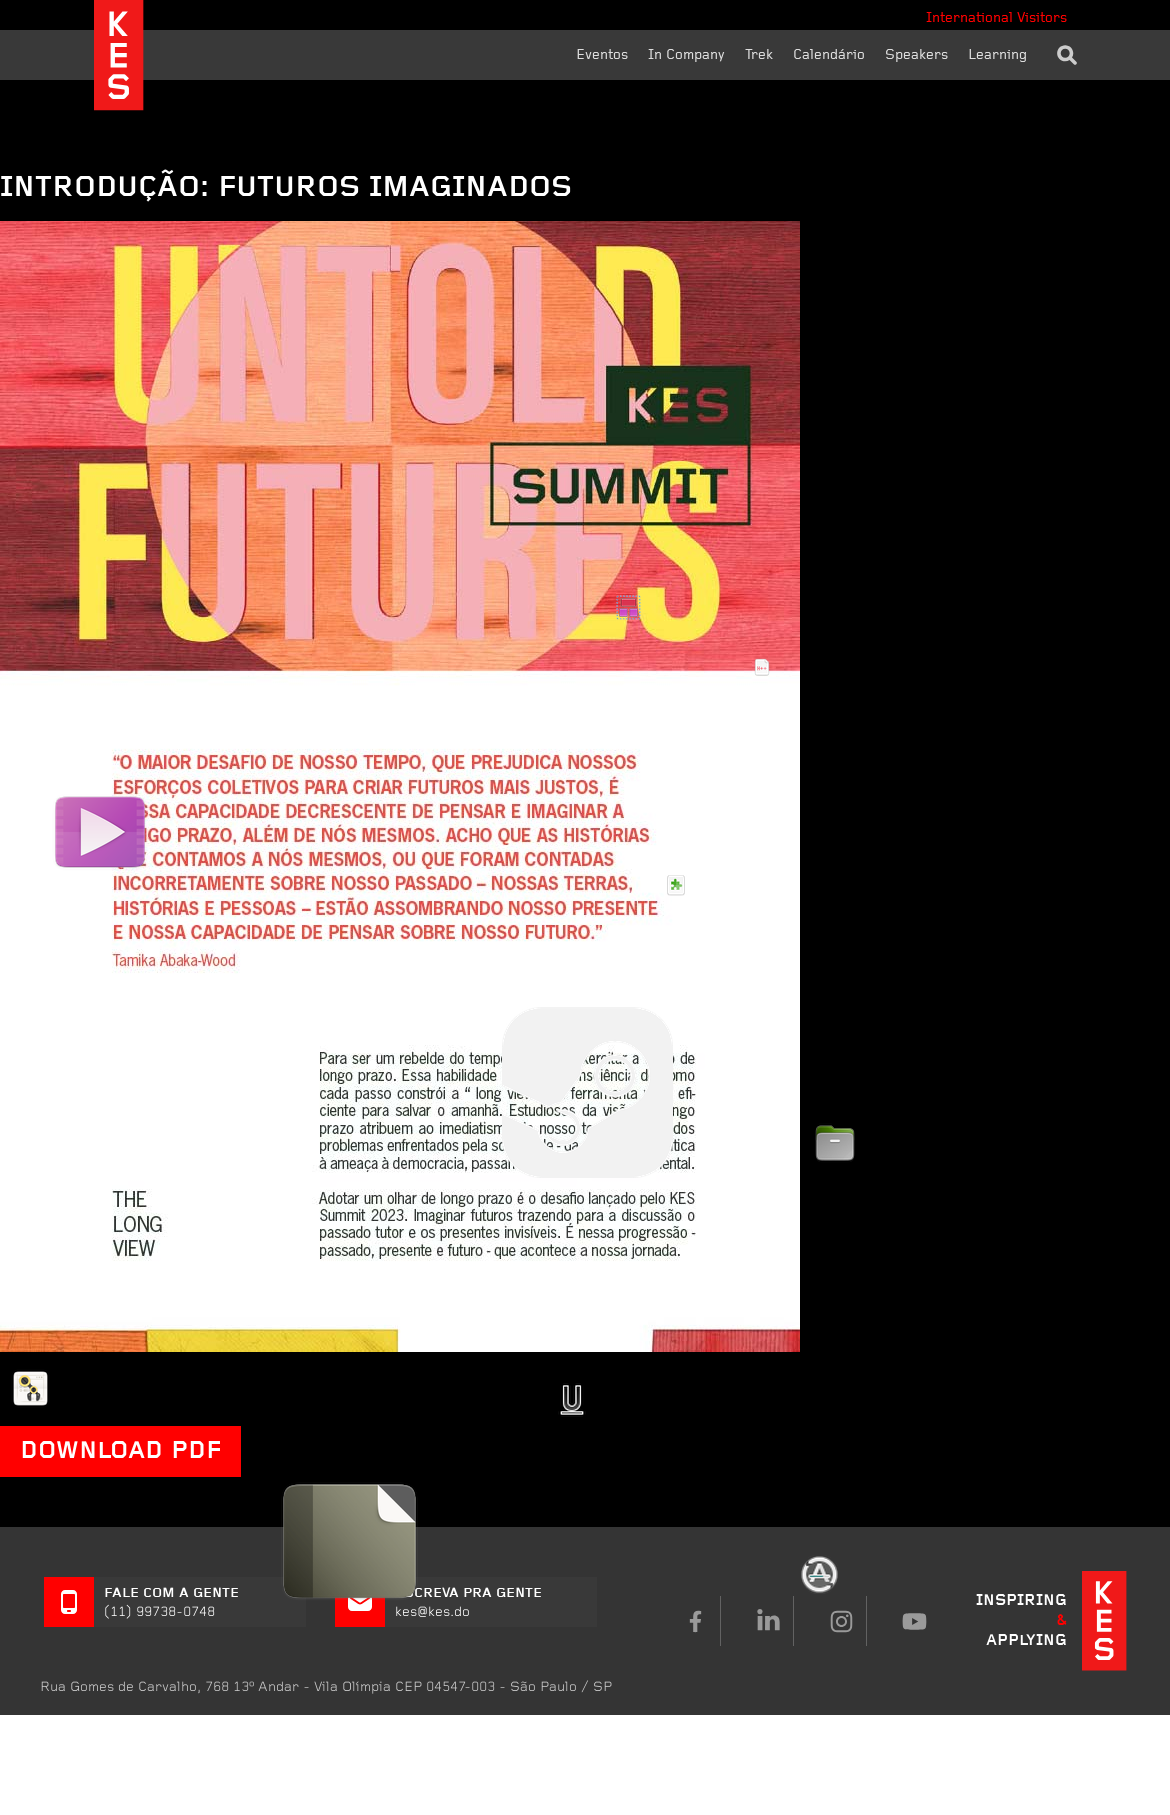  I want to click on steam app status indicator in system tray, so click(587, 1092).